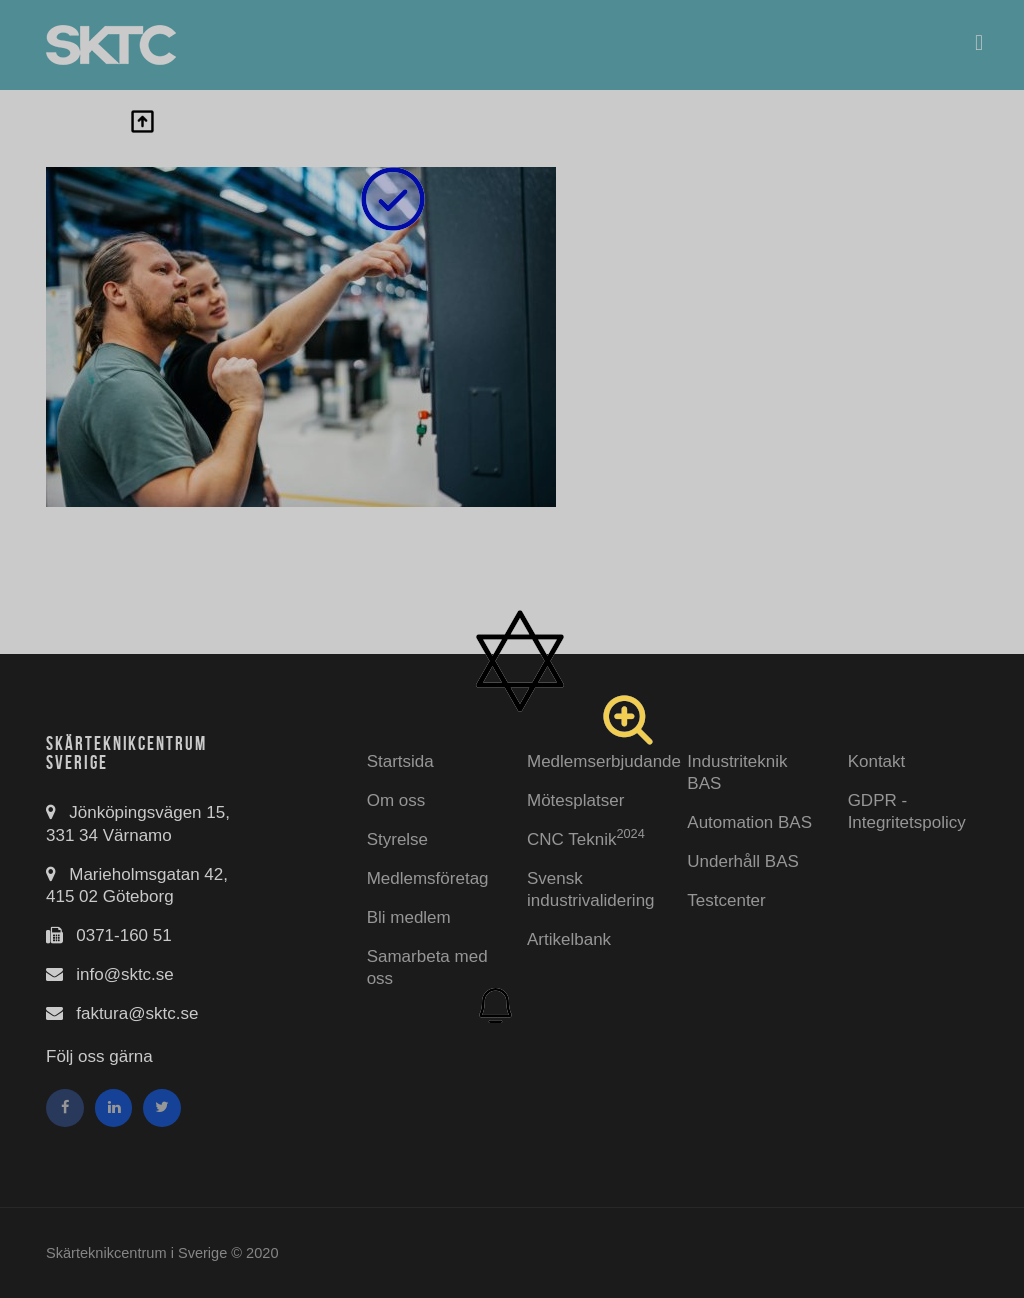  What do you see at coordinates (142, 121) in the screenshot?
I see `upload a file or document` at bounding box center [142, 121].